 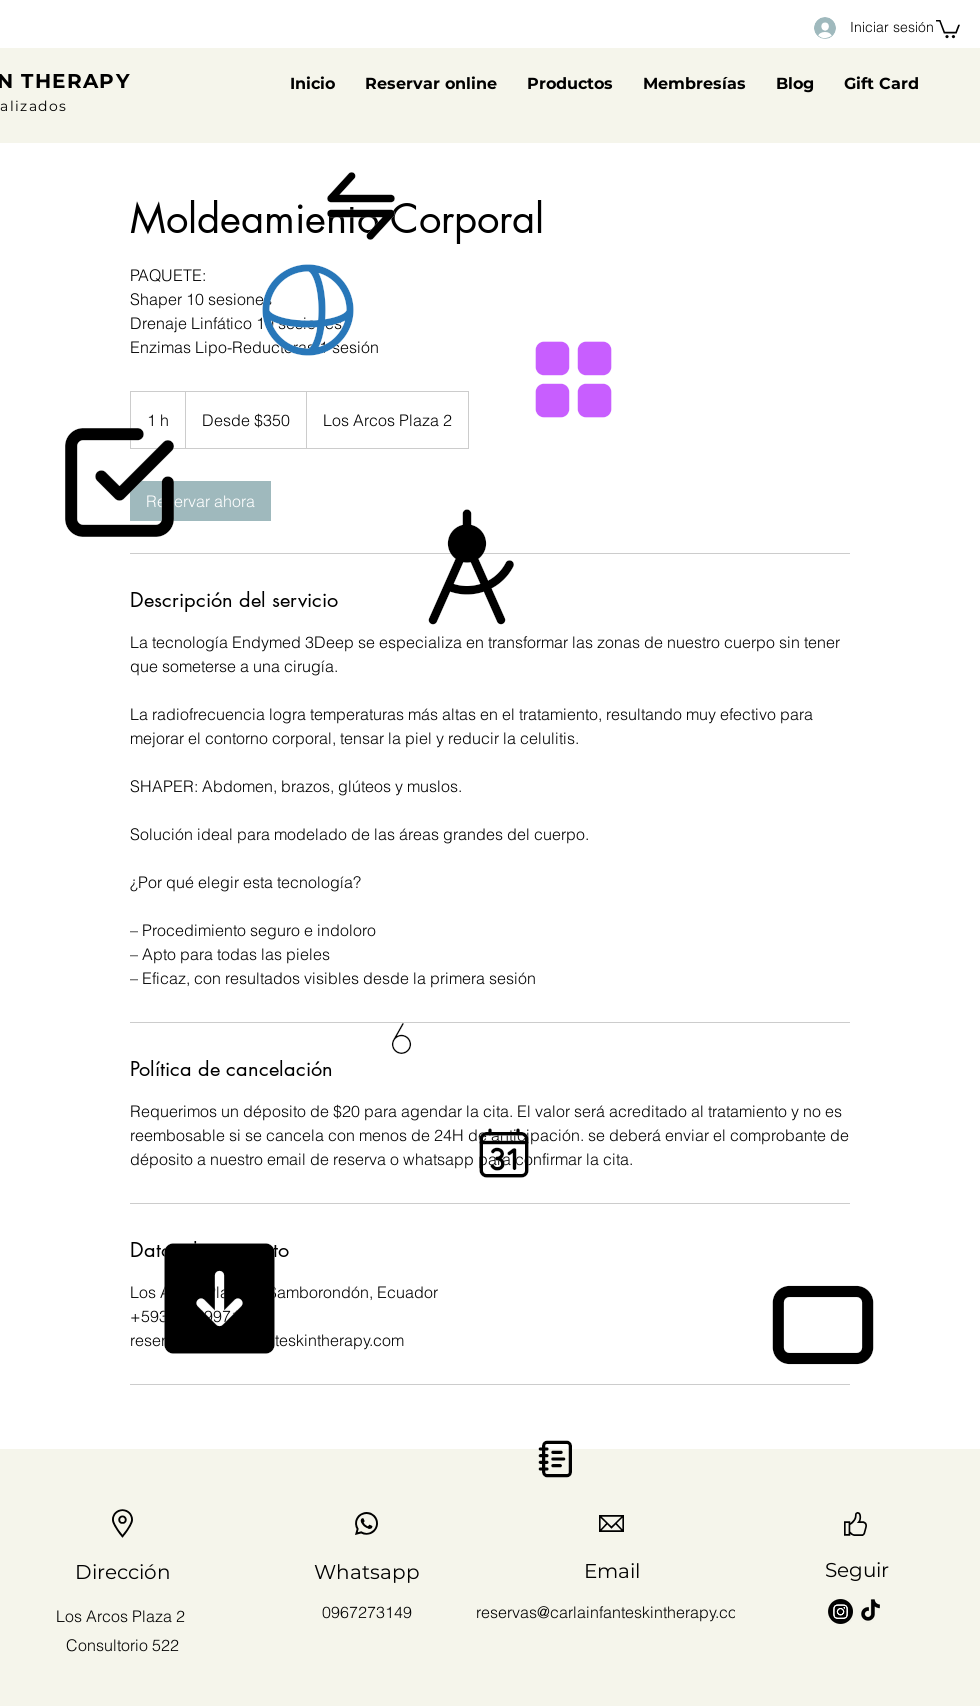 I want to click on indicates the number six in a list or sequence, so click(x=401, y=1038).